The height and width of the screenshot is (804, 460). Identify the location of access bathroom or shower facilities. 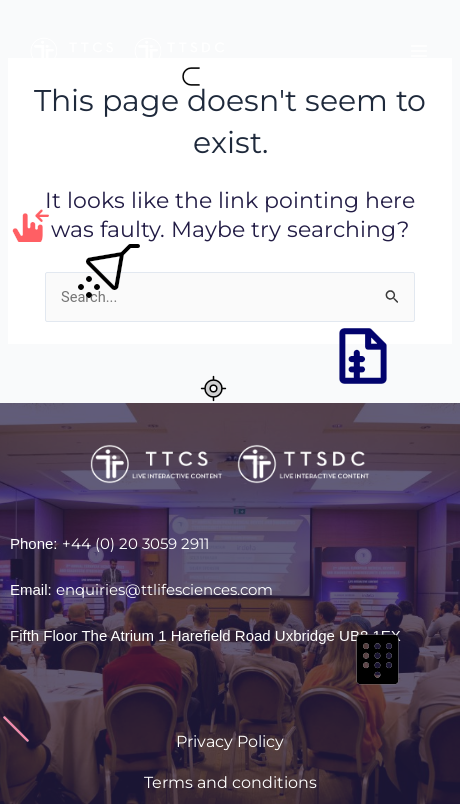
(108, 268).